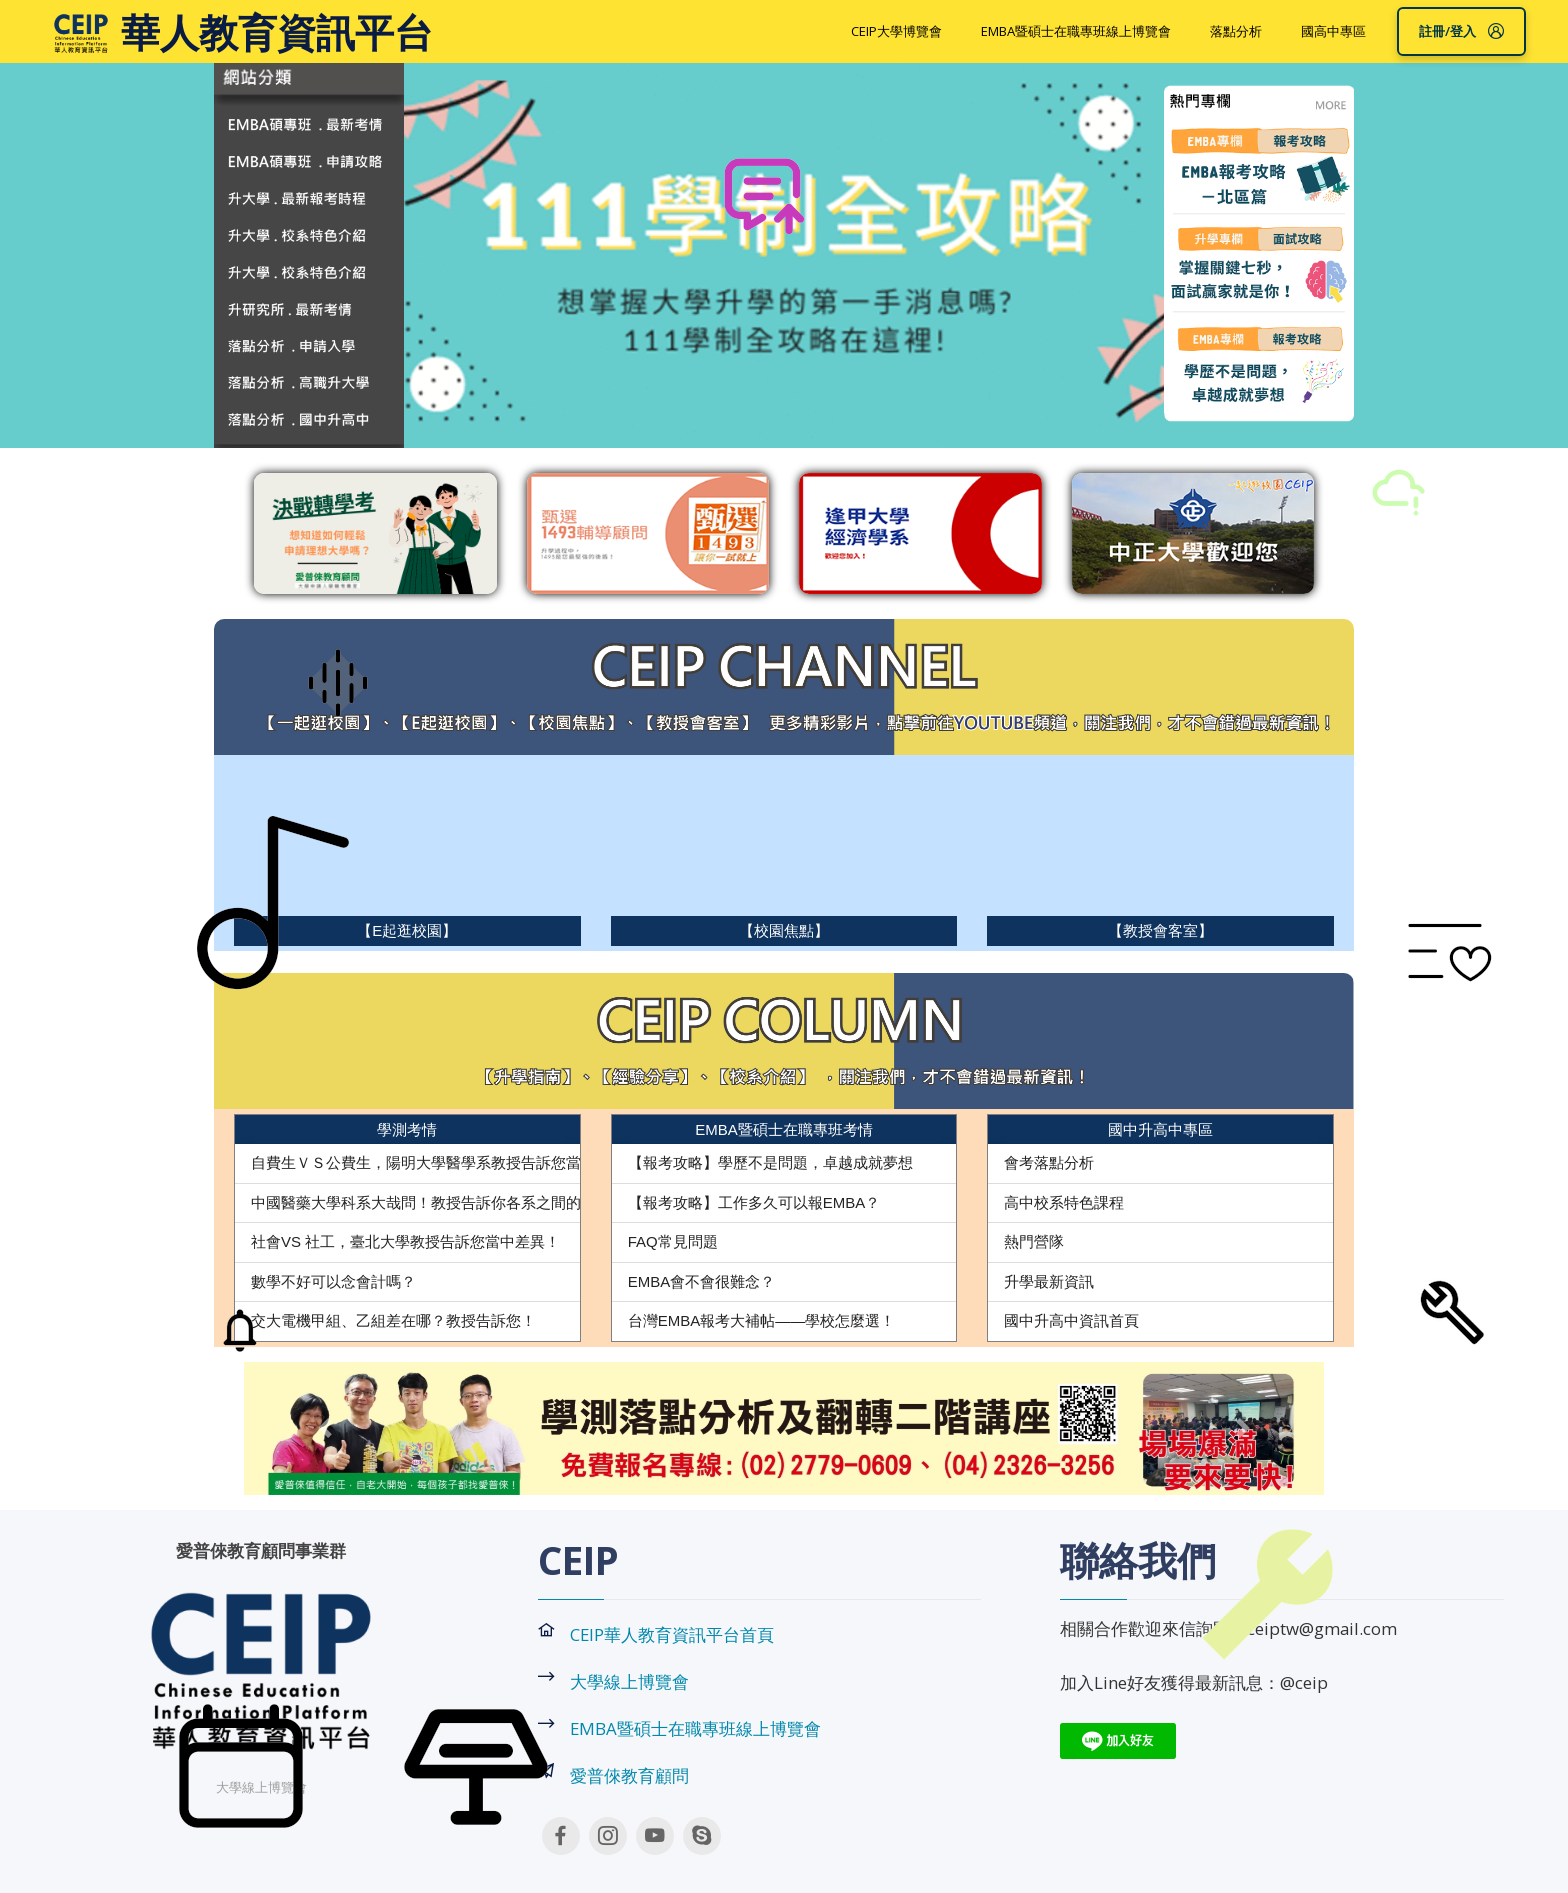 This screenshot has width=1568, height=1893. What do you see at coordinates (241, 1766) in the screenshot?
I see `view calendar or schedule` at bounding box center [241, 1766].